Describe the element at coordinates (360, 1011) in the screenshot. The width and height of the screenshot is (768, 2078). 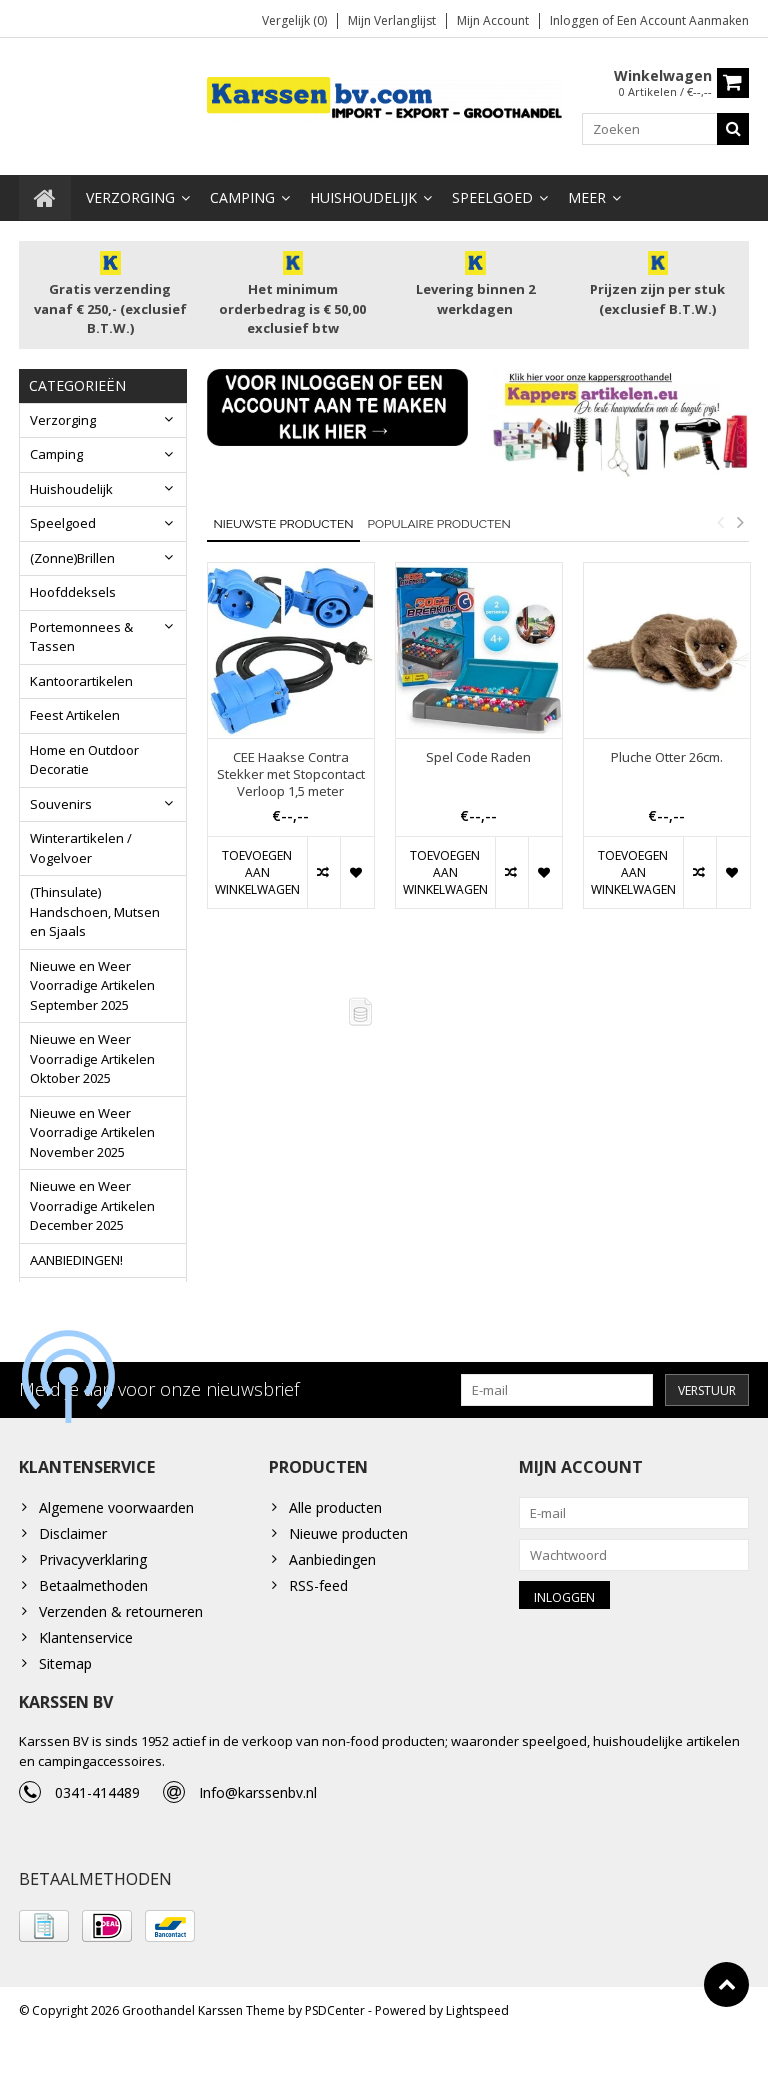
I see `open a SQL database file` at that location.